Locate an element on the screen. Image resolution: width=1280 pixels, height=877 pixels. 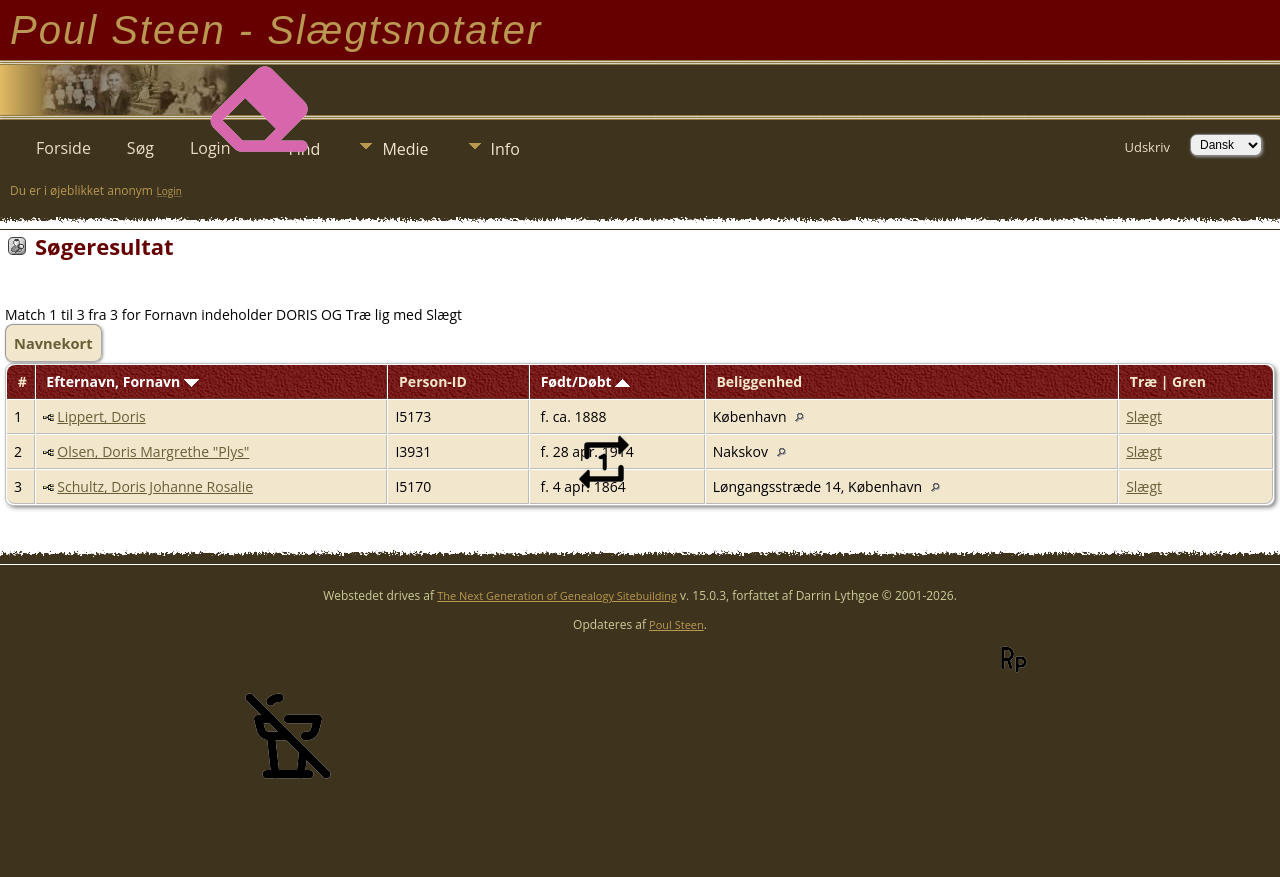
erase or clear content is located at coordinates (262, 112).